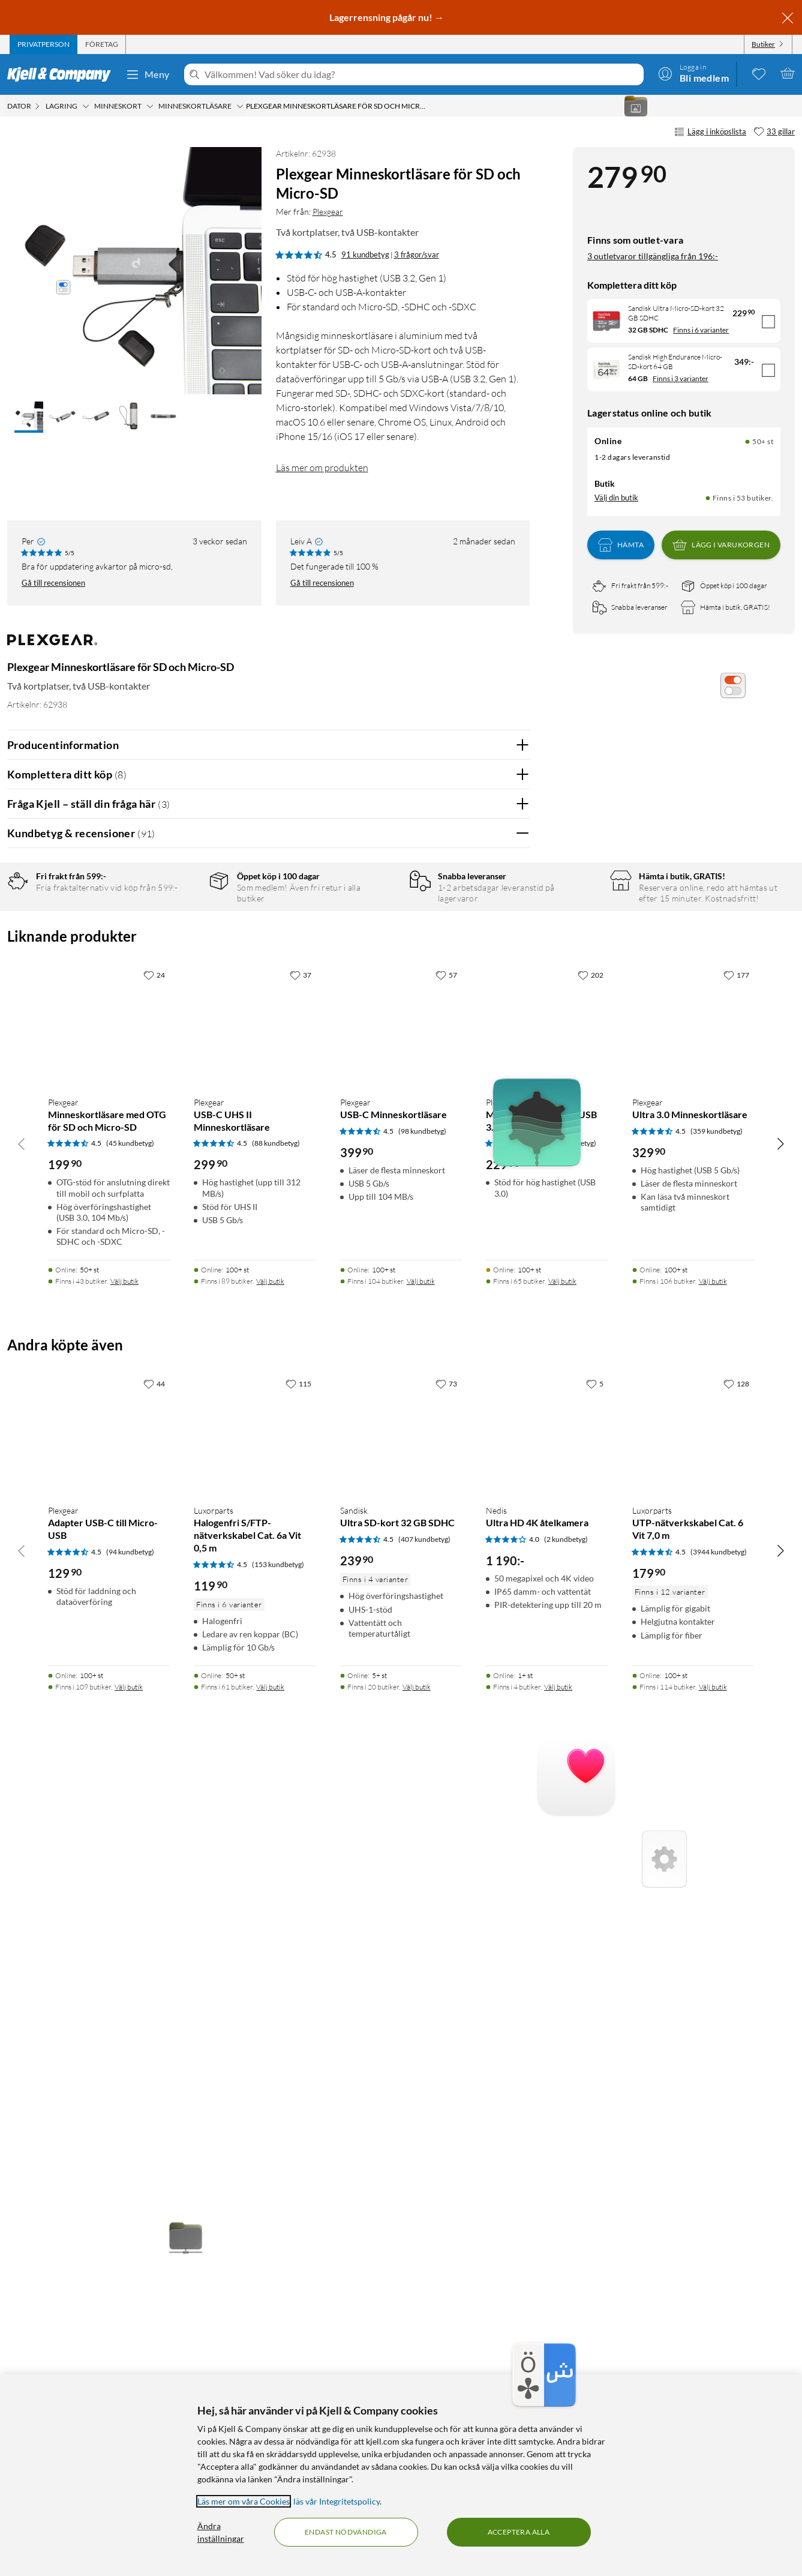 This screenshot has width=802, height=2576. Describe the element at coordinates (733, 685) in the screenshot. I see `open desktop preferences or settings` at that location.